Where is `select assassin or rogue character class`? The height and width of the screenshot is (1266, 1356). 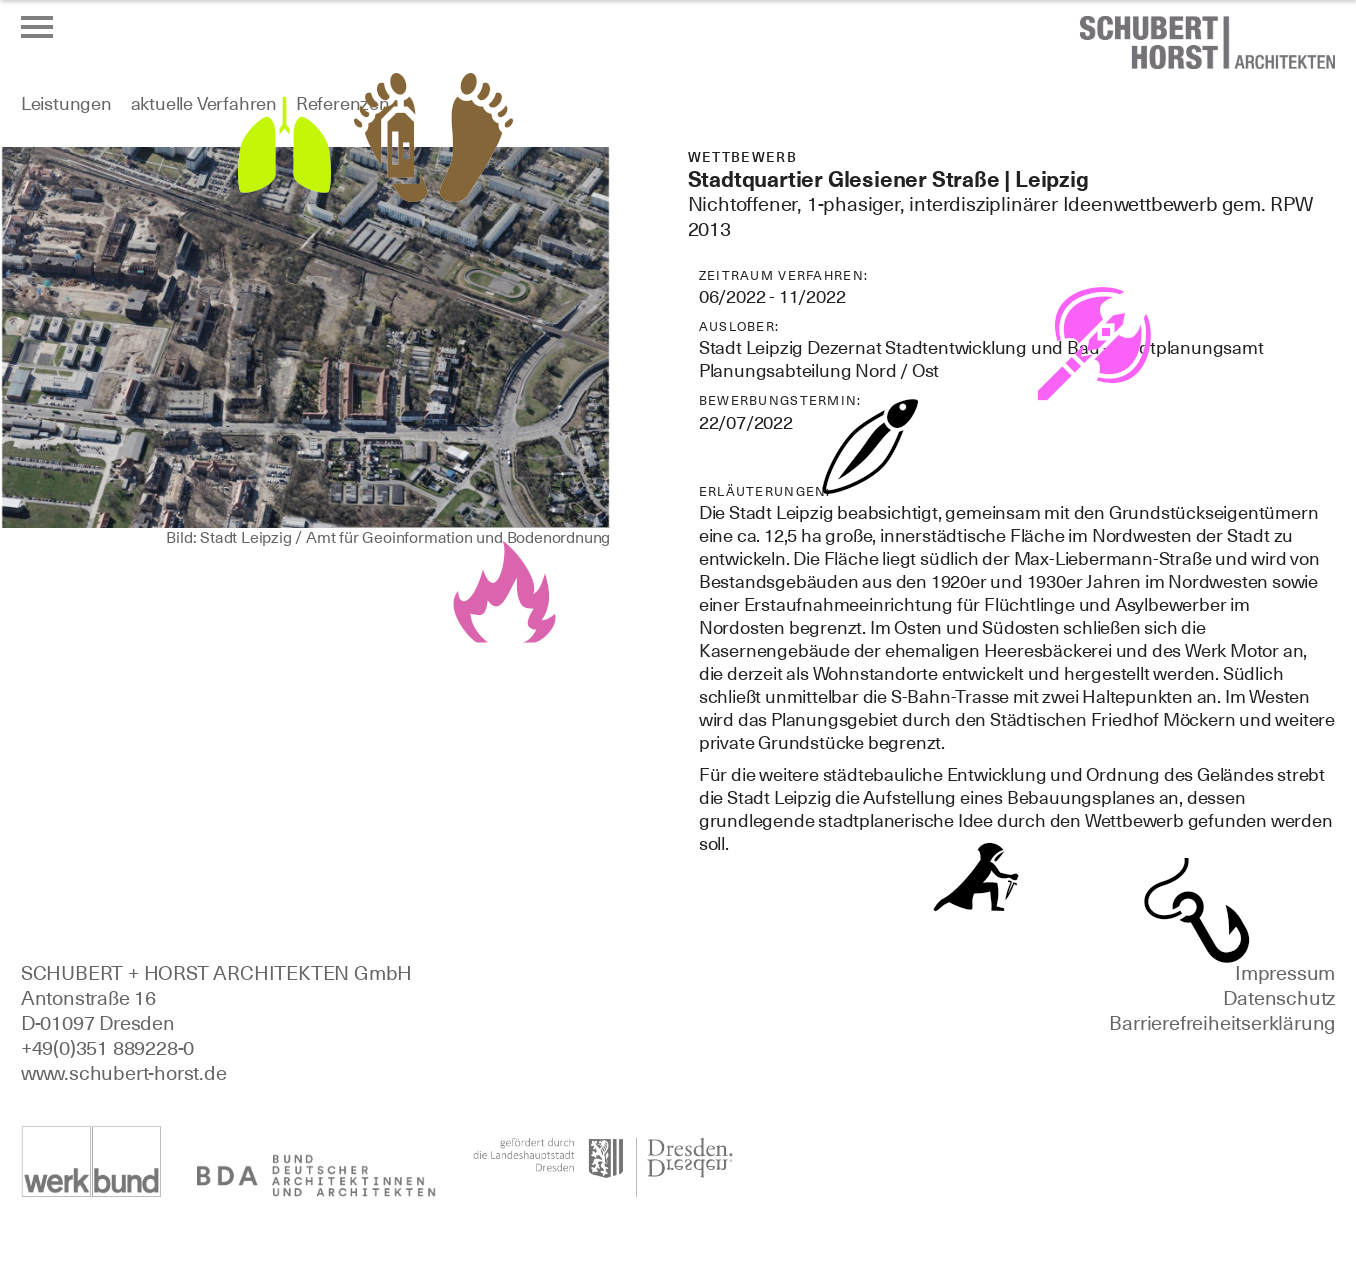 select assassin or rogue character class is located at coordinates (976, 877).